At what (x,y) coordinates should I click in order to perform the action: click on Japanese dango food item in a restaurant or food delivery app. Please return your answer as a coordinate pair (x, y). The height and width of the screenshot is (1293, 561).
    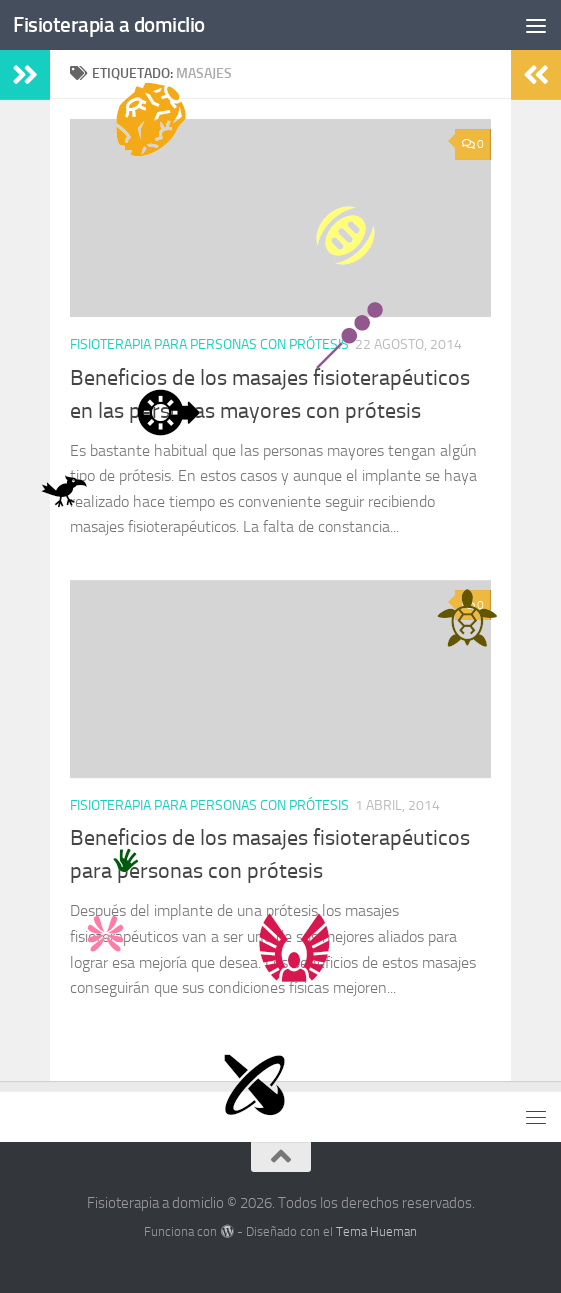
    Looking at the image, I should click on (349, 335).